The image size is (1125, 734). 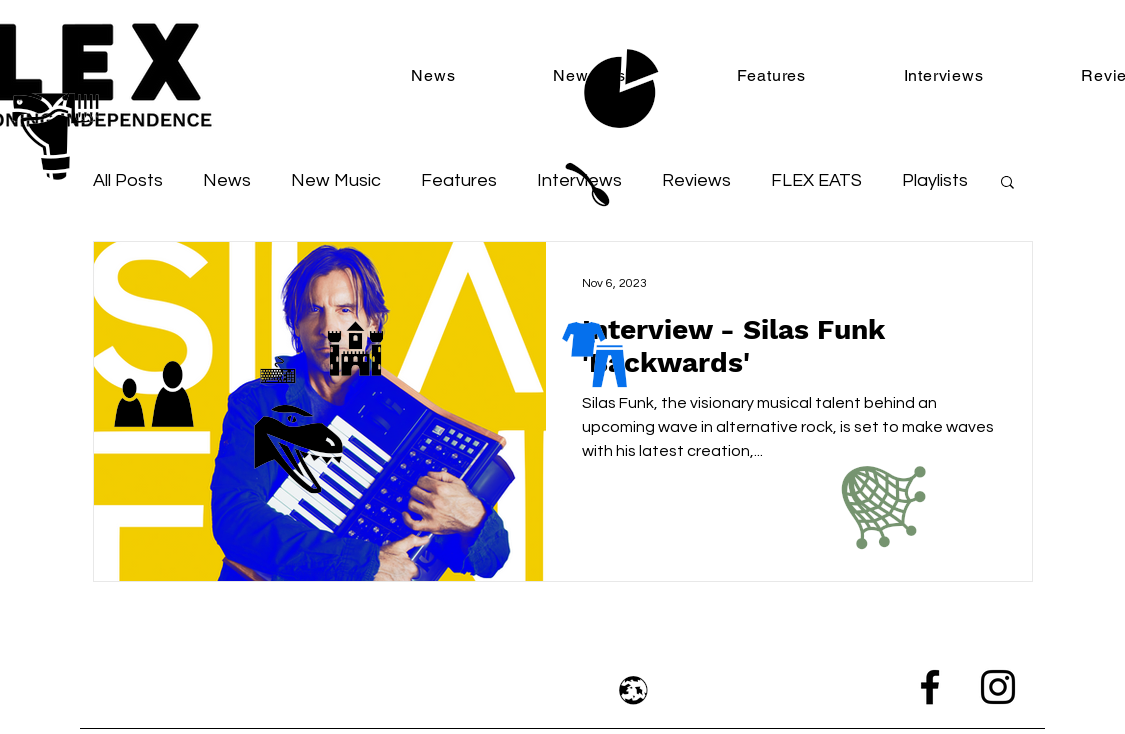 I want to click on select ninja velociraptor character, so click(x=299, y=449).